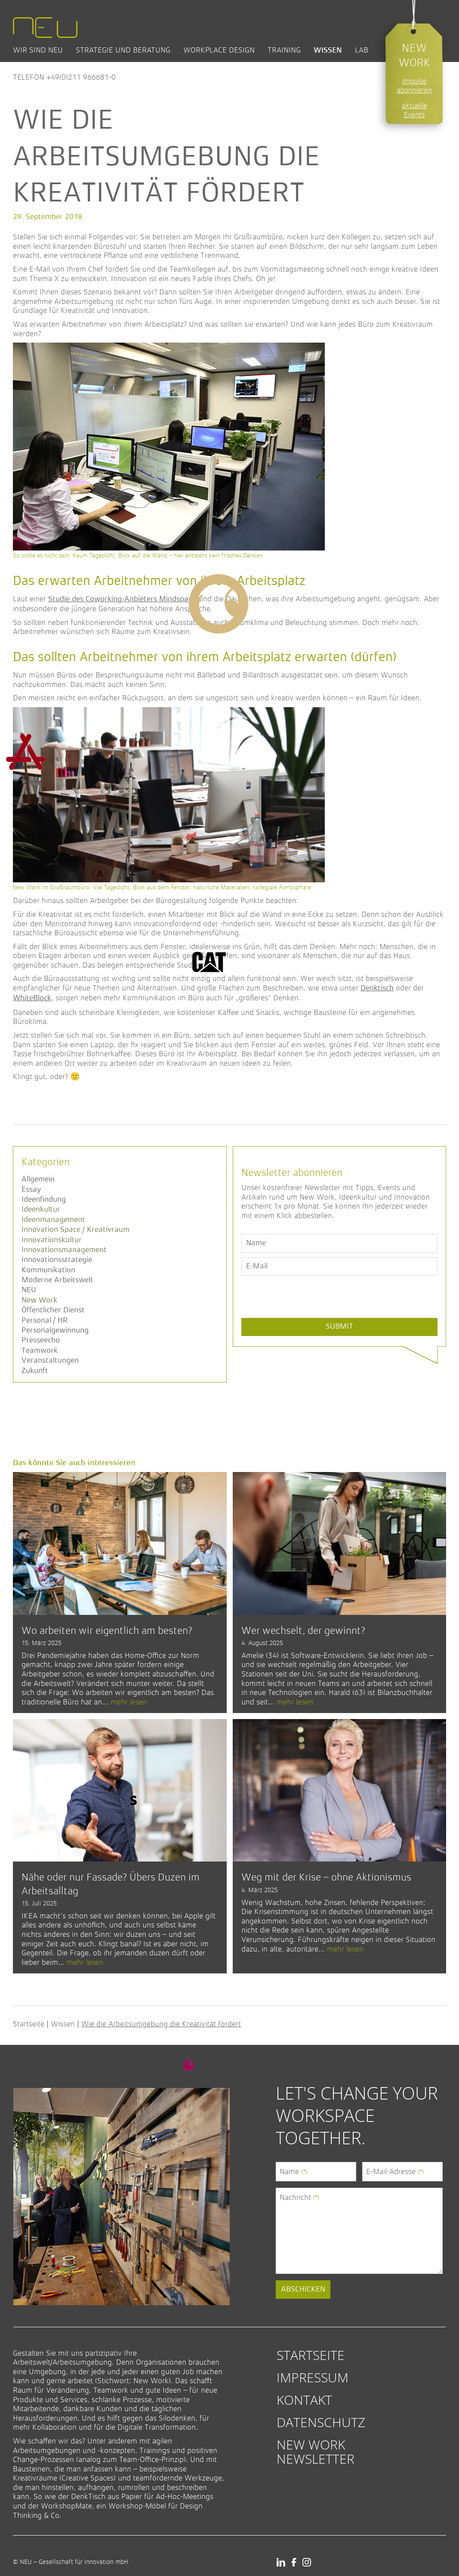 The image size is (459, 2576). I want to click on stripe payment integration, so click(133, 1800).